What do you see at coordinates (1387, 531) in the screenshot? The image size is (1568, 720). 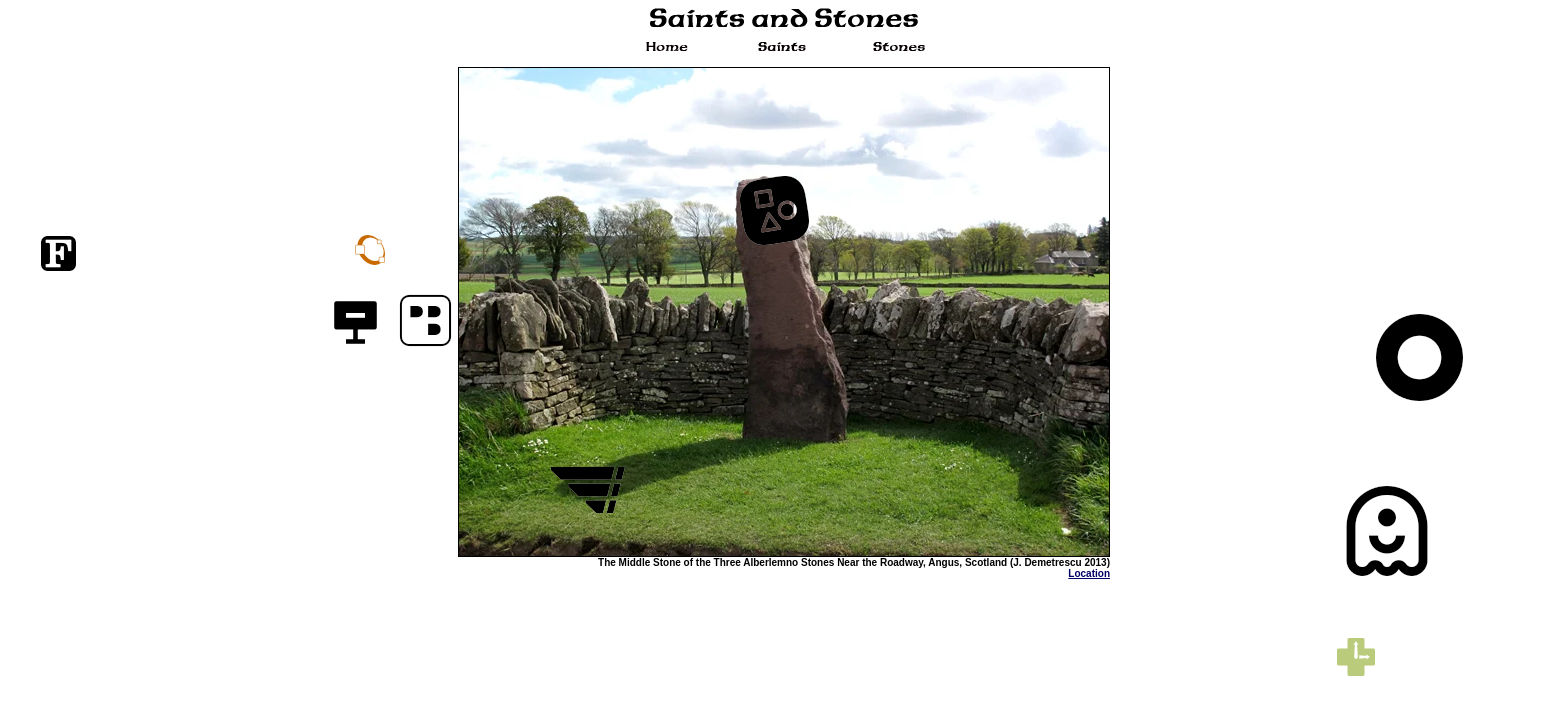 I see `fun ghost avatar or profile icon` at bounding box center [1387, 531].